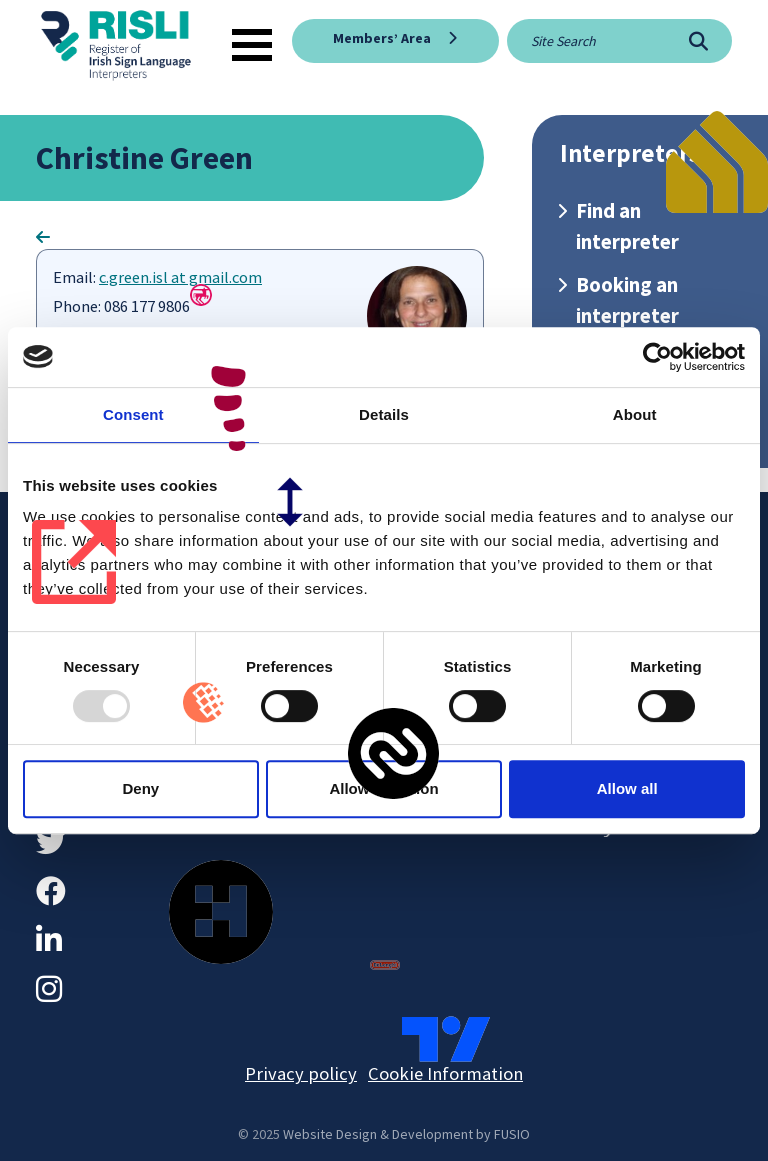 The image size is (768, 1161). I want to click on expand content vertically, so click(290, 502).